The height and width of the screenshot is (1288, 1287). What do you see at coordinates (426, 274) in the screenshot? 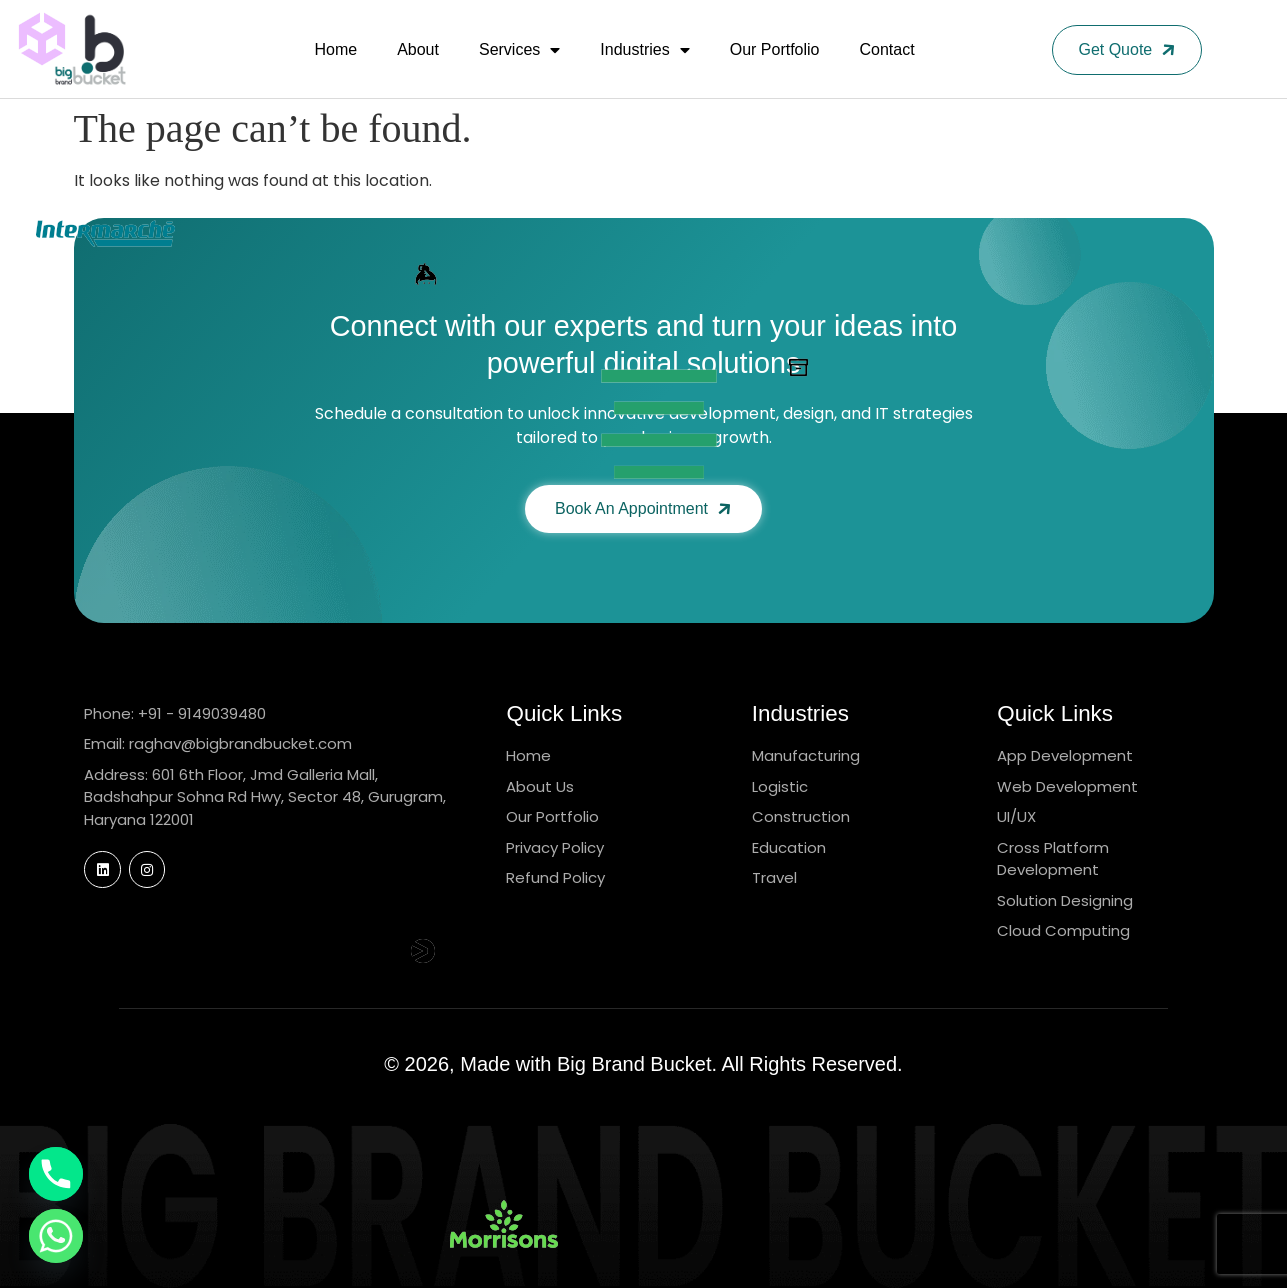
I see `open keybase app` at bounding box center [426, 274].